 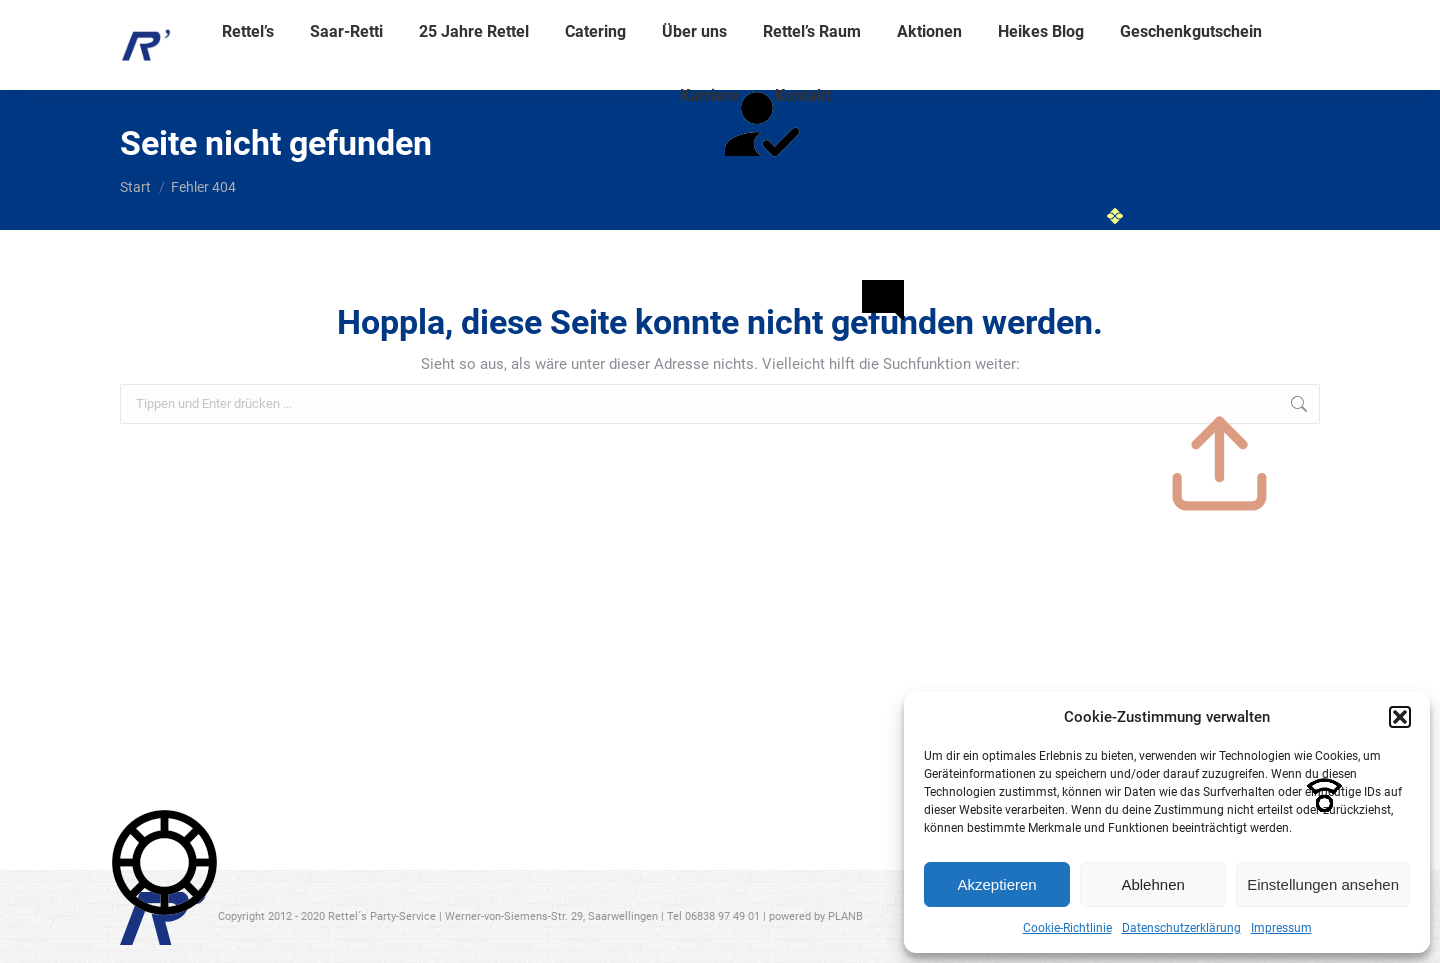 I want to click on open comments section, so click(x=883, y=301).